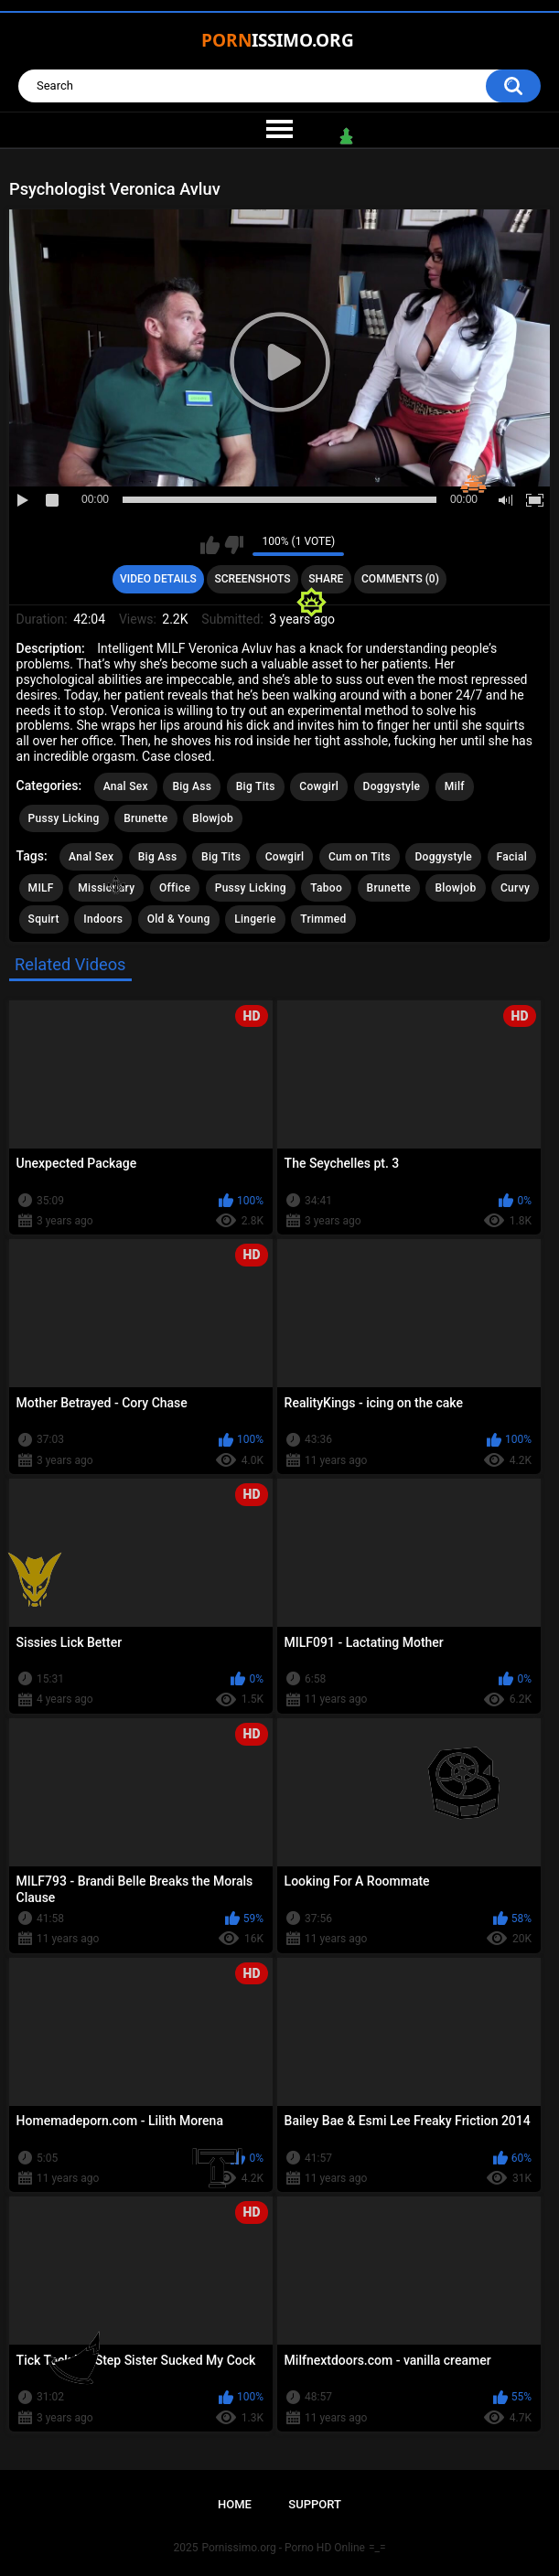  I want to click on indicates branching paths or multiple outcomes, so click(115, 884).